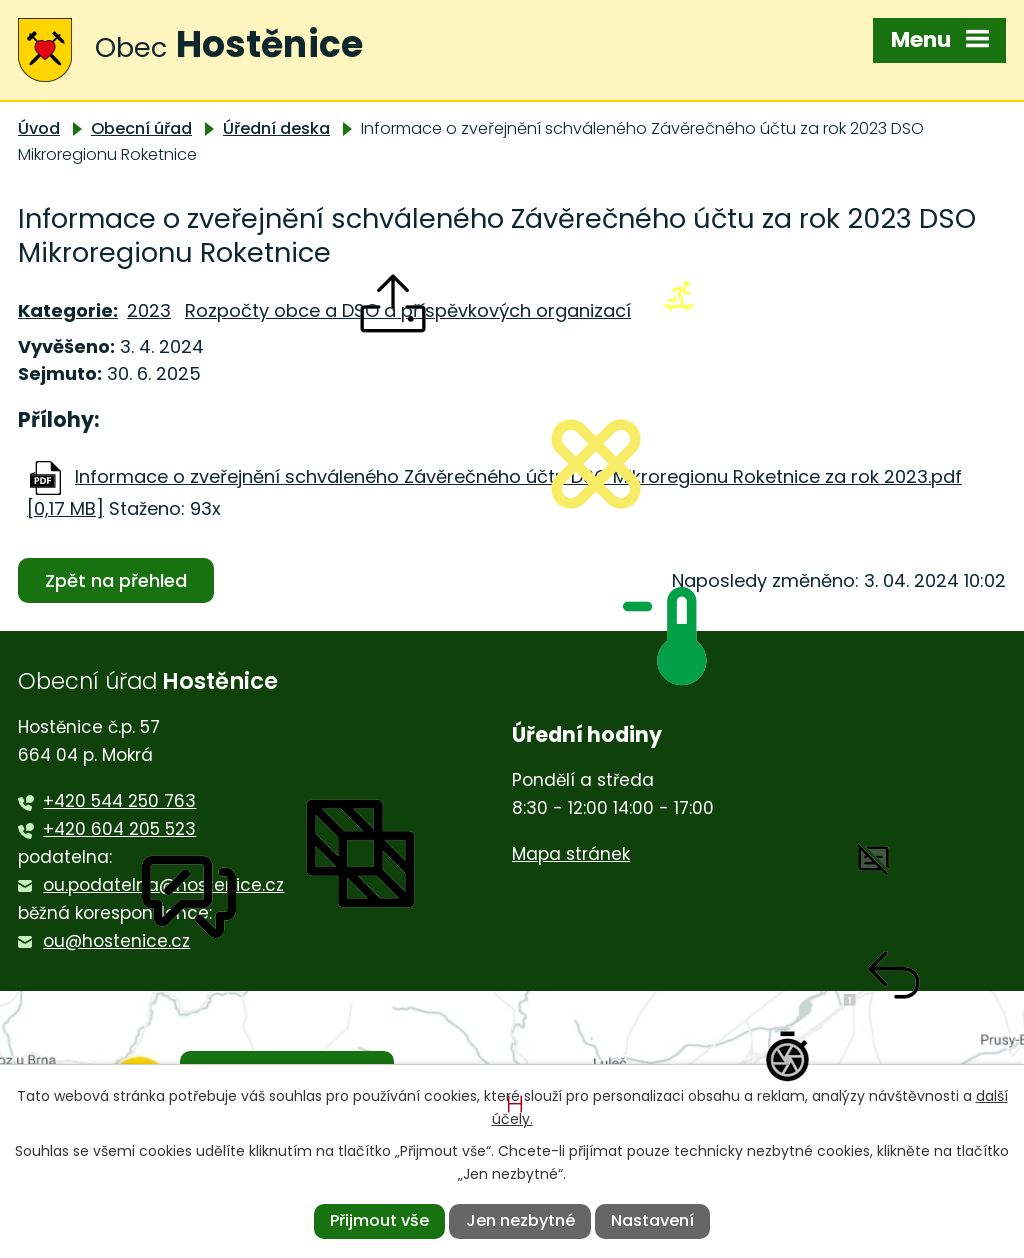  Describe the element at coordinates (360, 853) in the screenshot. I see `exclude overlapping areas from selection` at that location.